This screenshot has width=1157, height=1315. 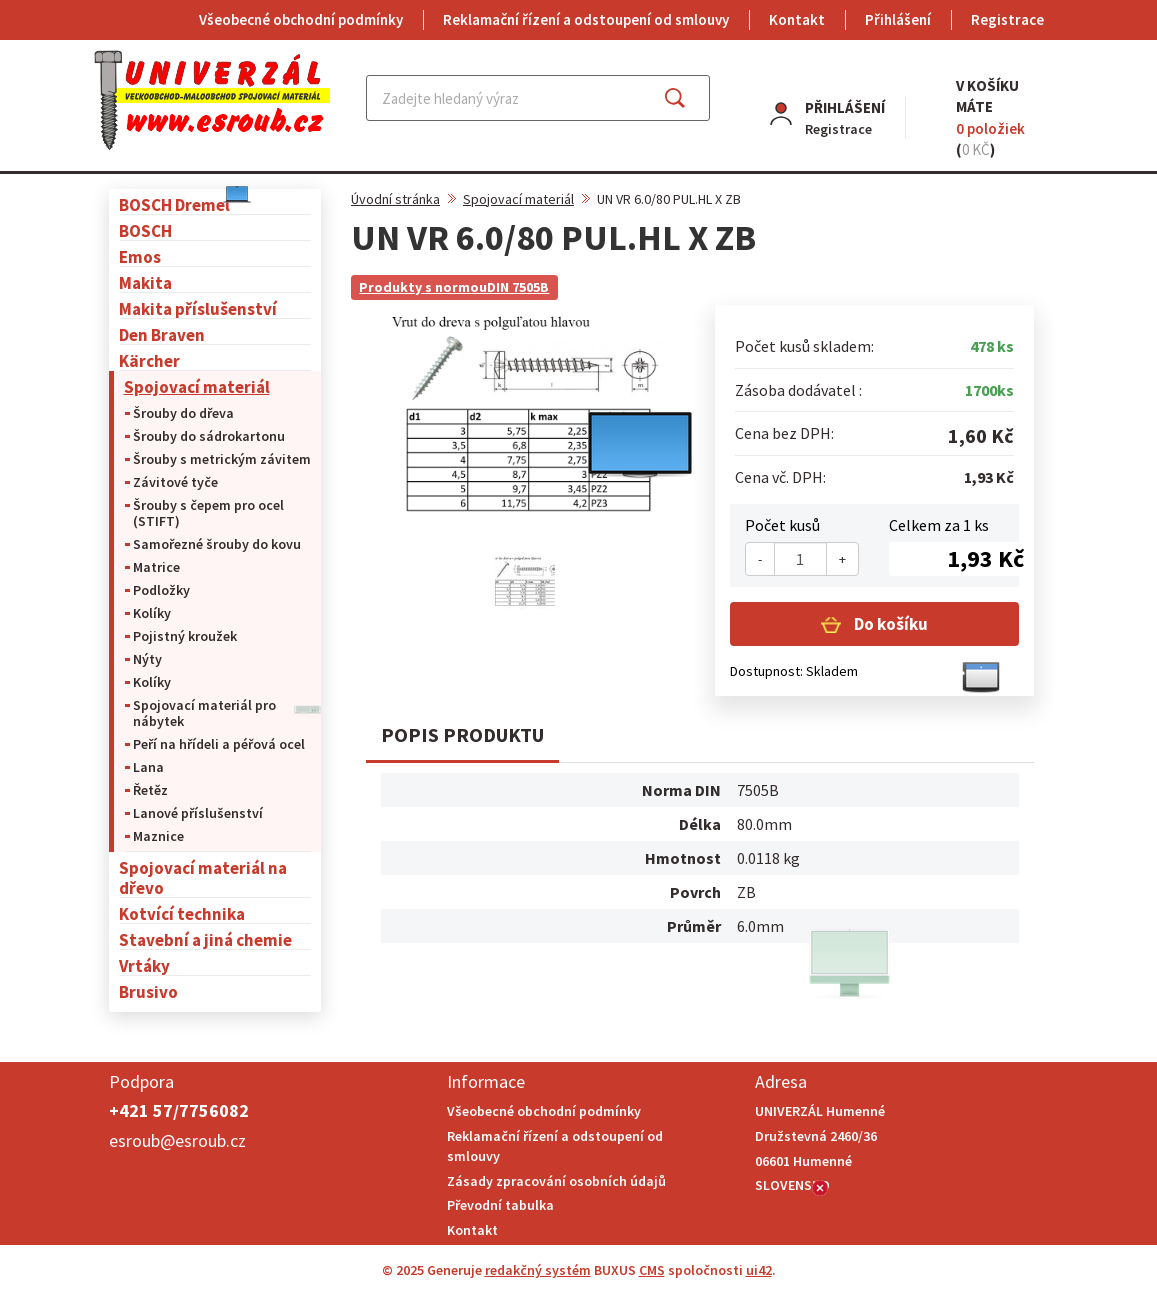 What do you see at coordinates (307, 709) in the screenshot?
I see `bluetooth keyboard connected successfully` at bounding box center [307, 709].